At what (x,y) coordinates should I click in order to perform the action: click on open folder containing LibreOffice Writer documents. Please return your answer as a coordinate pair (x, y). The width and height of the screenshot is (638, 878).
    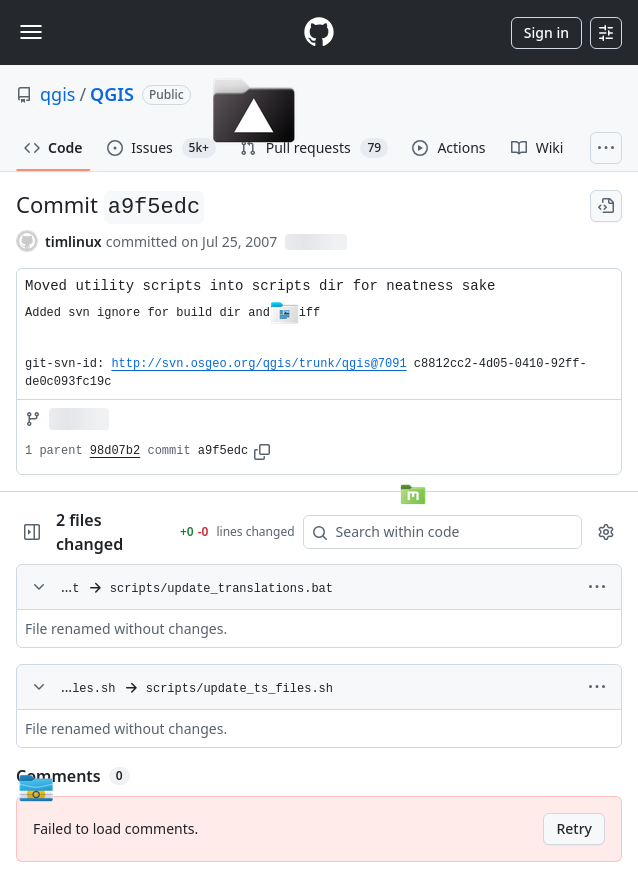
    Looking at the image, I should click on (284, 313).